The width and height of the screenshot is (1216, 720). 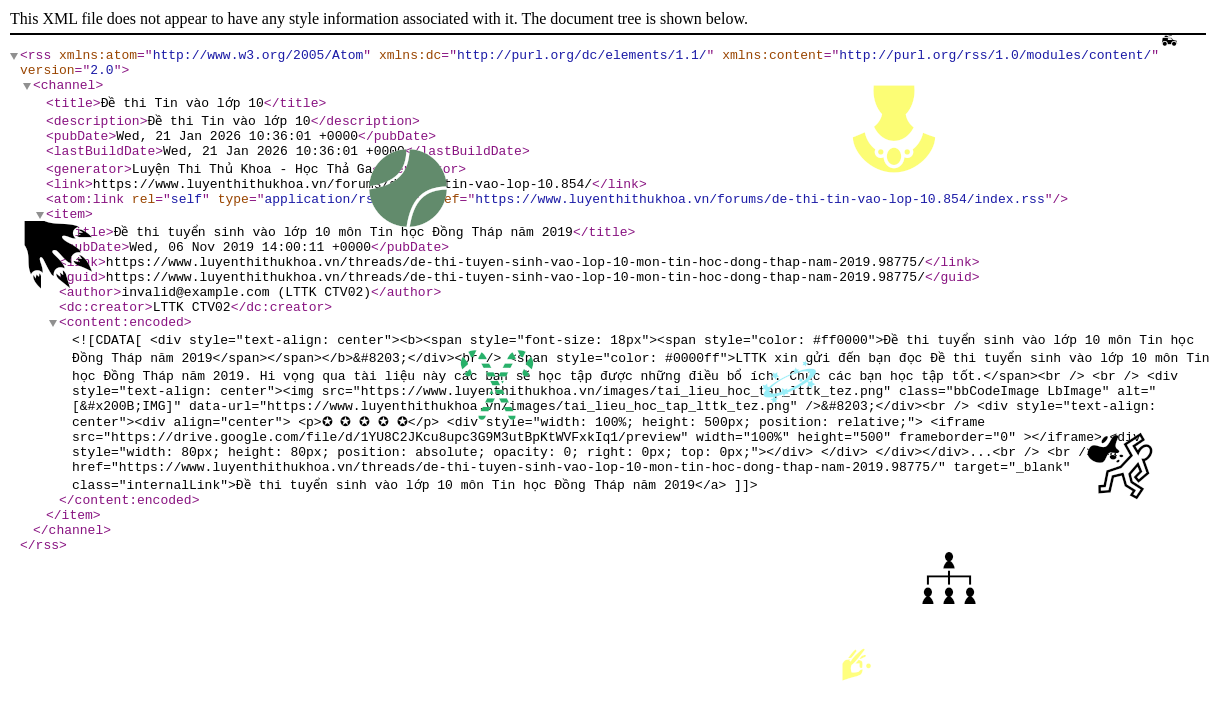 What do you see at coordinates (1120, 466) in the screenshot?
I see `indicates a crime scene or murder mystery game element` at bounding box center [1120, 466].